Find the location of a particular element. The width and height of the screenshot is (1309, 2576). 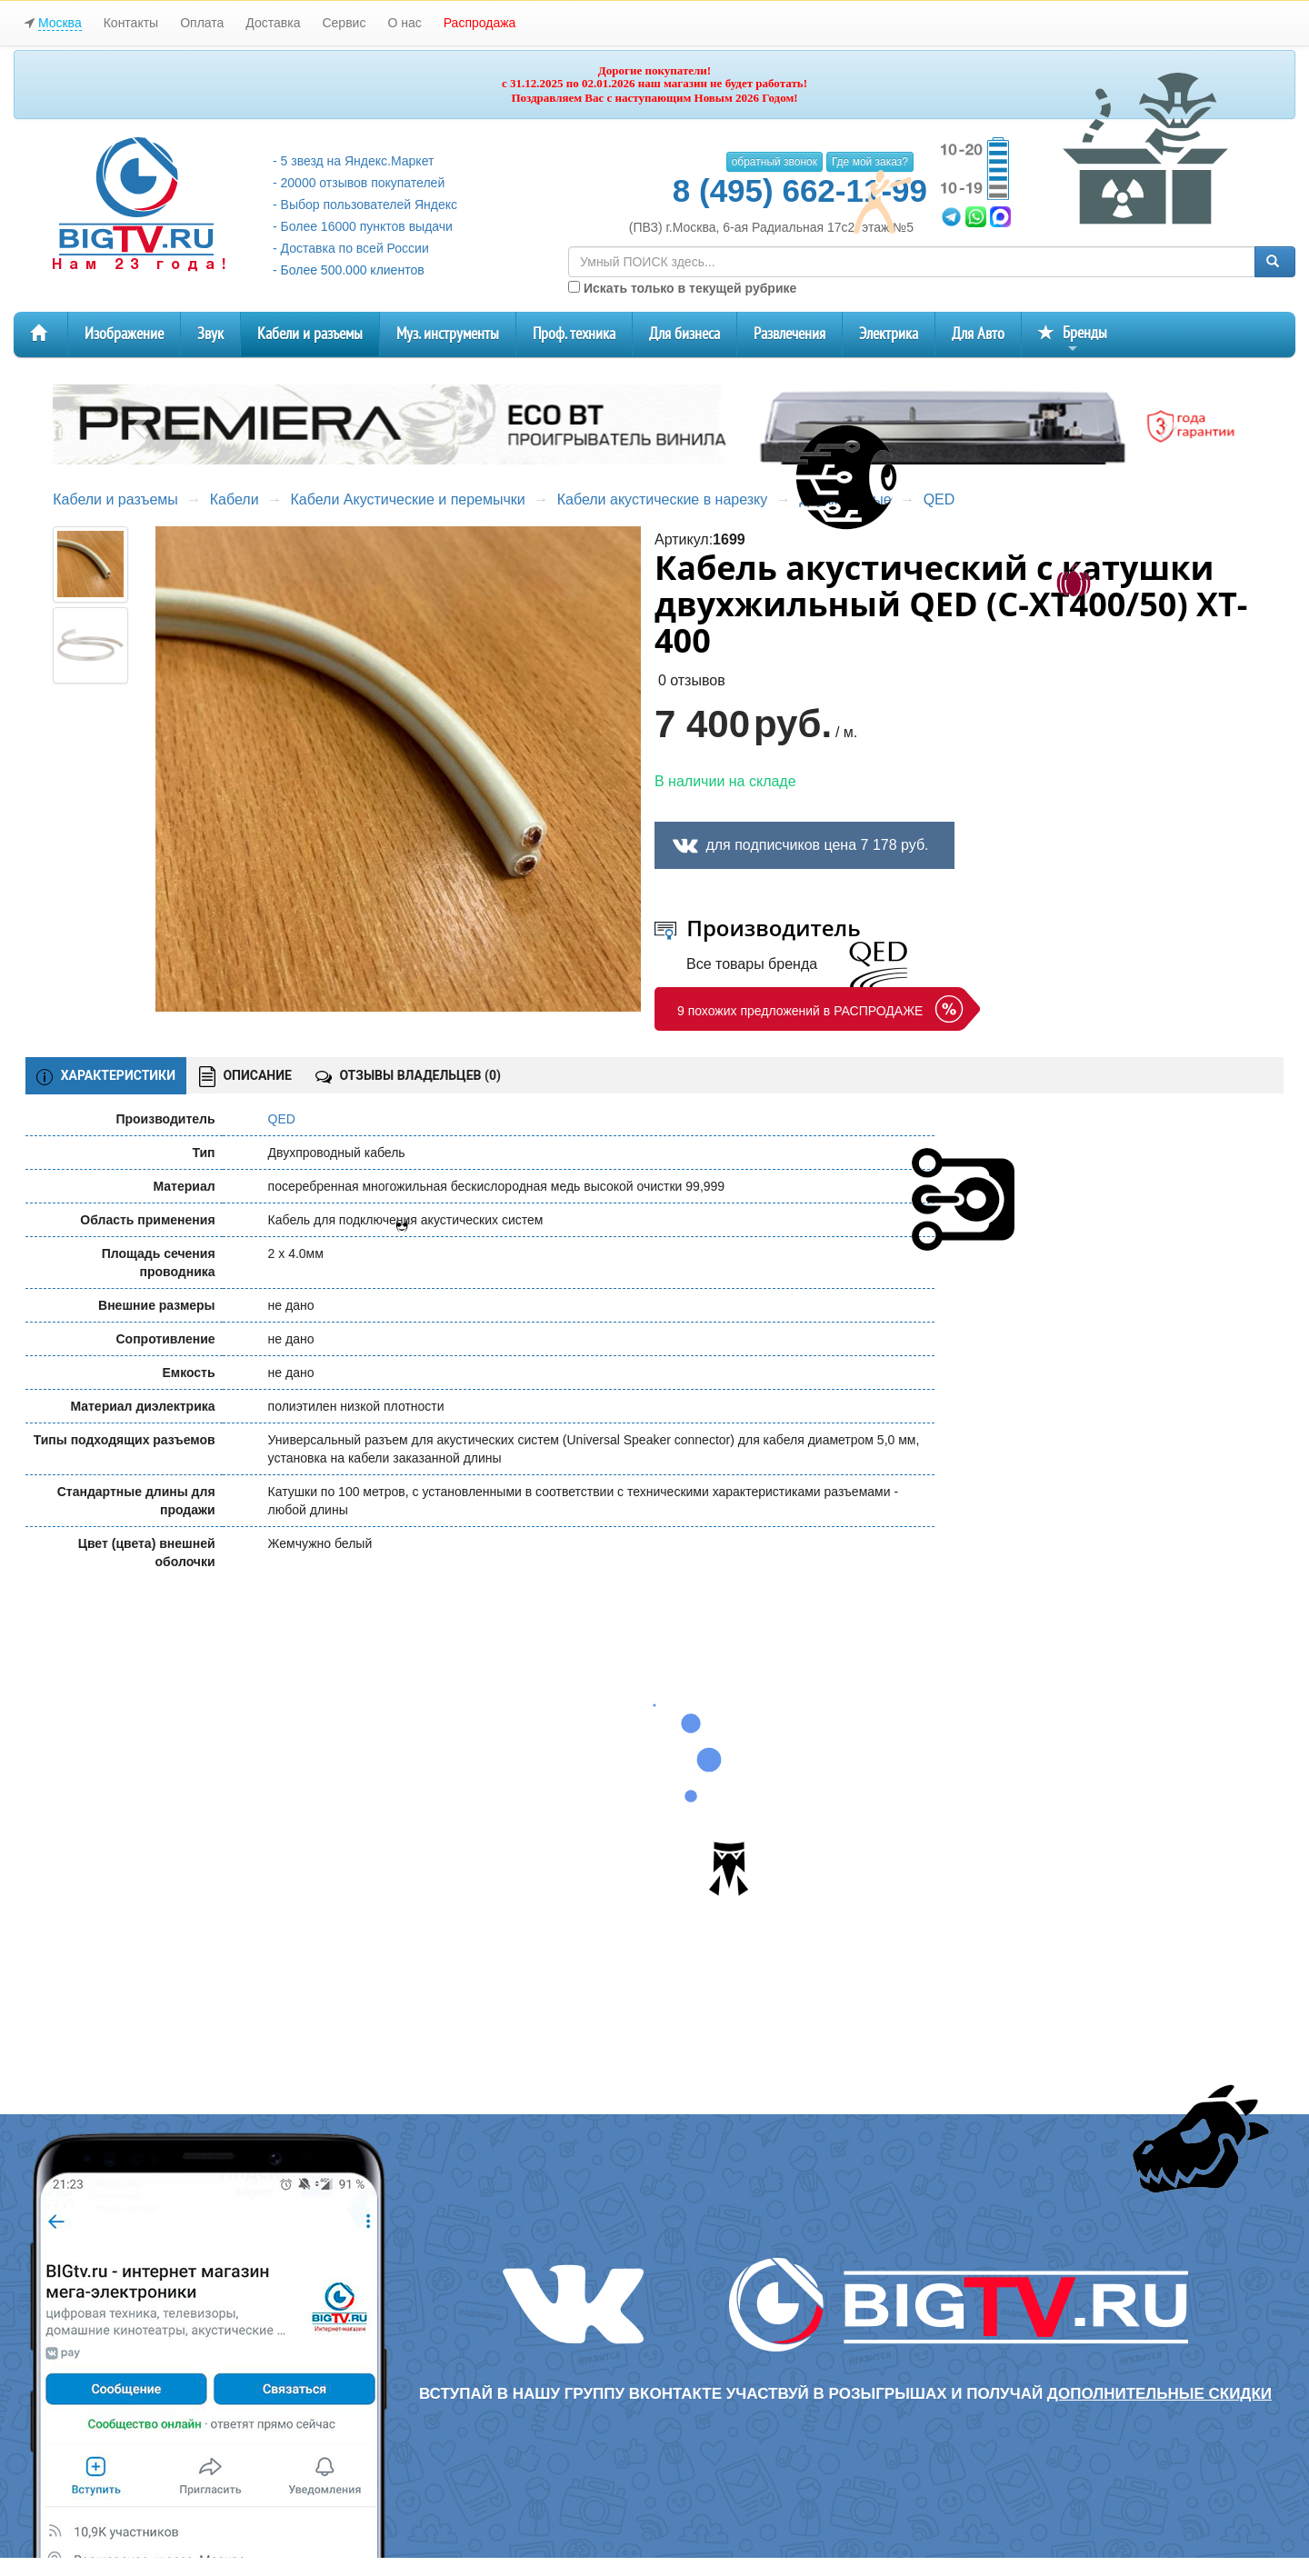

select the mad scientist character class is located at coordinates (402, 1224).